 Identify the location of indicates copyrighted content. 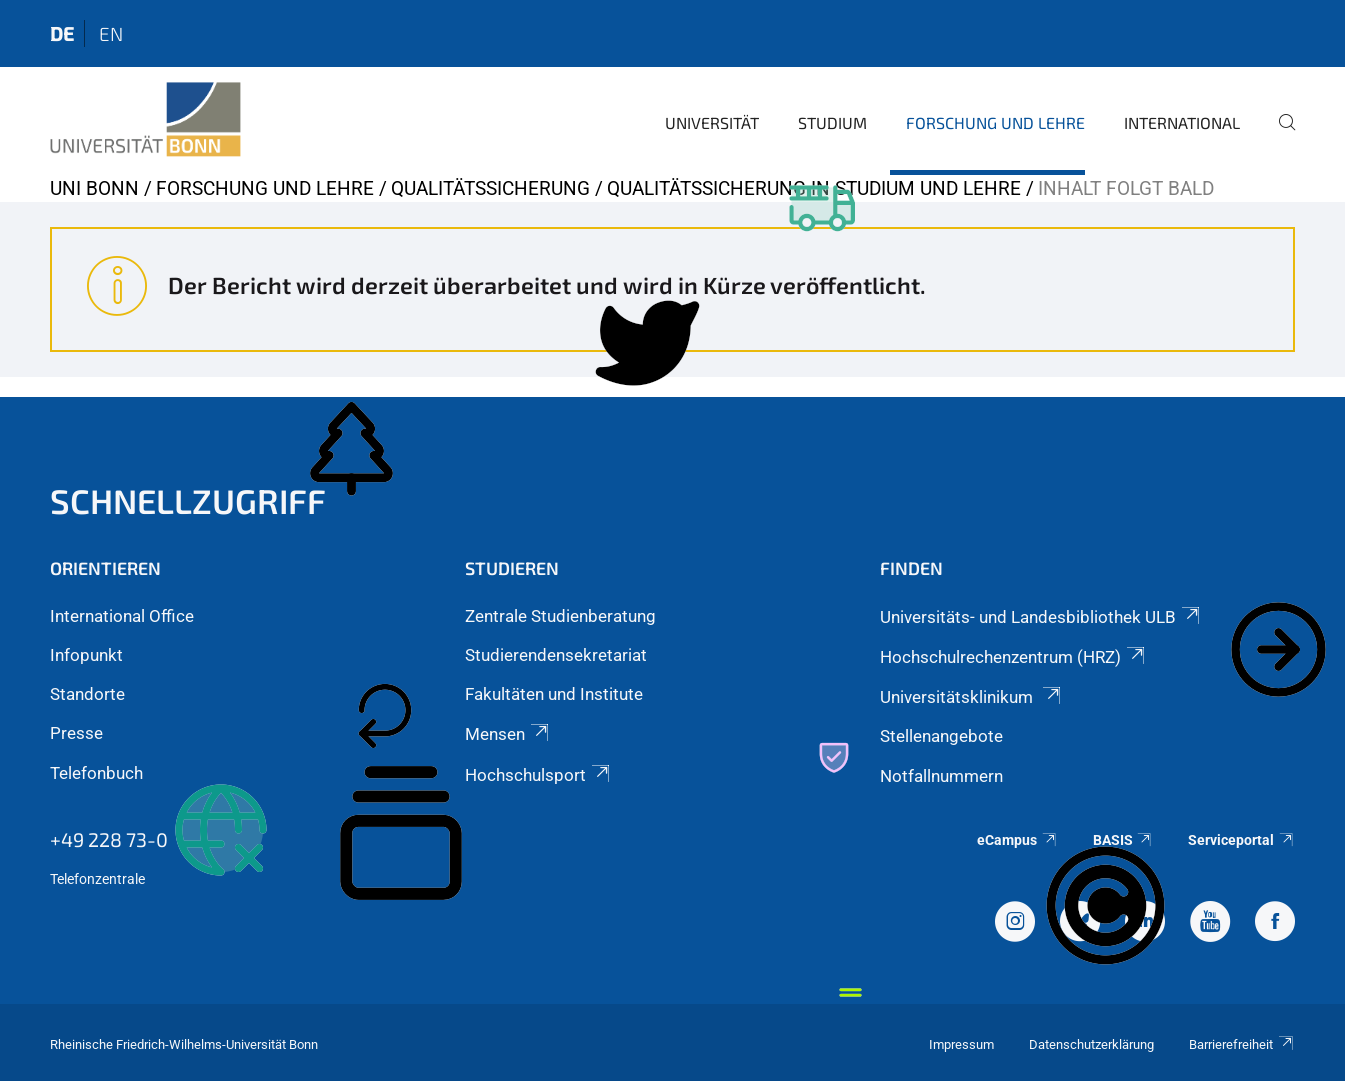
(1105, 905).